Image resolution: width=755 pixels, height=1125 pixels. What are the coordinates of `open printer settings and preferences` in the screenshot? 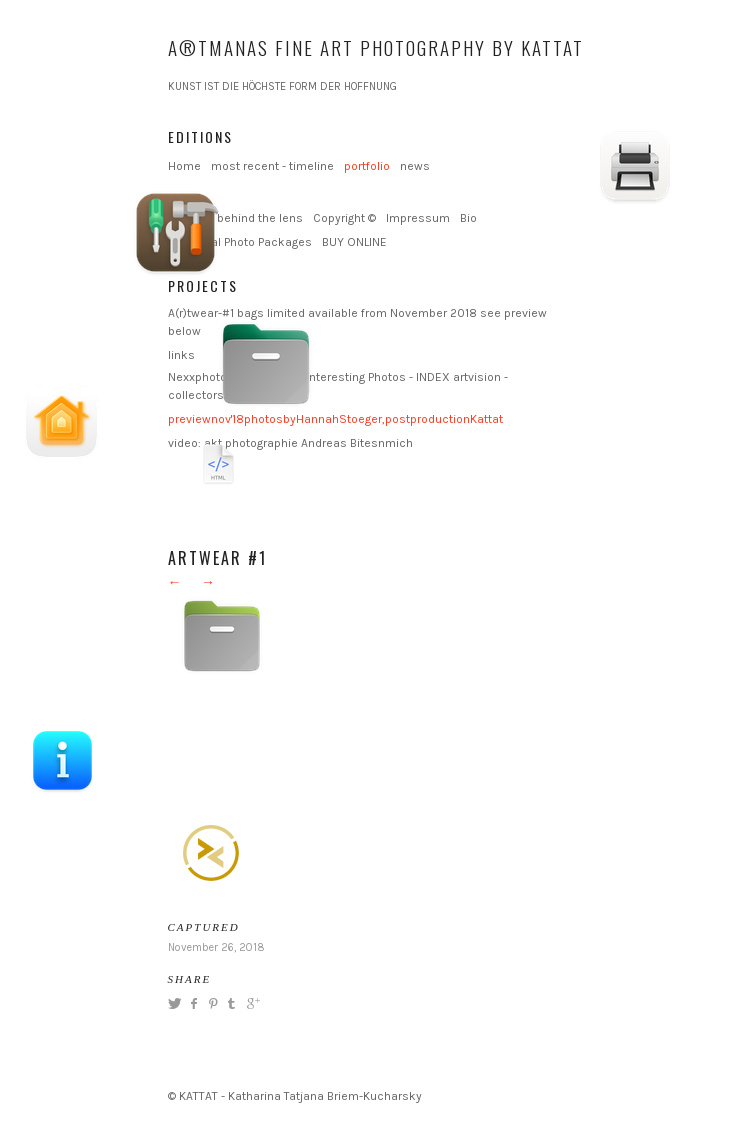 It's located at (635, 166).